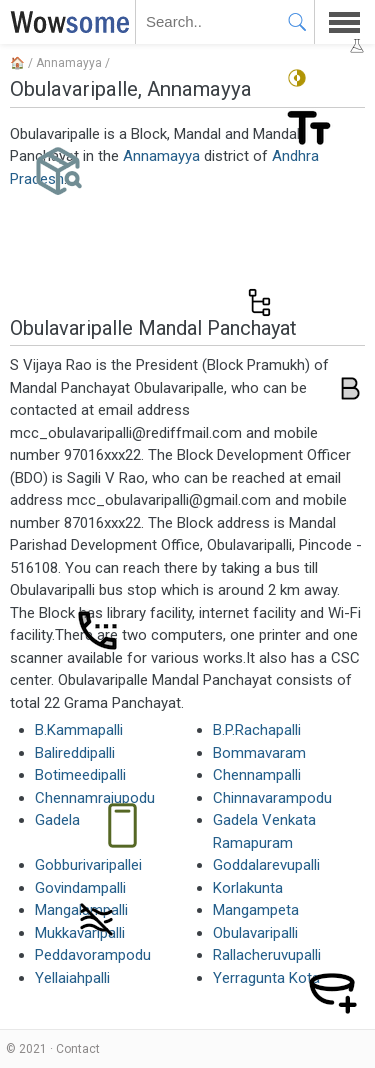 The width and height of the screenshot is (375, 1068). What do you see at coordinates (96, 919) in the screenshot?
I see `disable water ripple effect` at bounding box center [96, 919].